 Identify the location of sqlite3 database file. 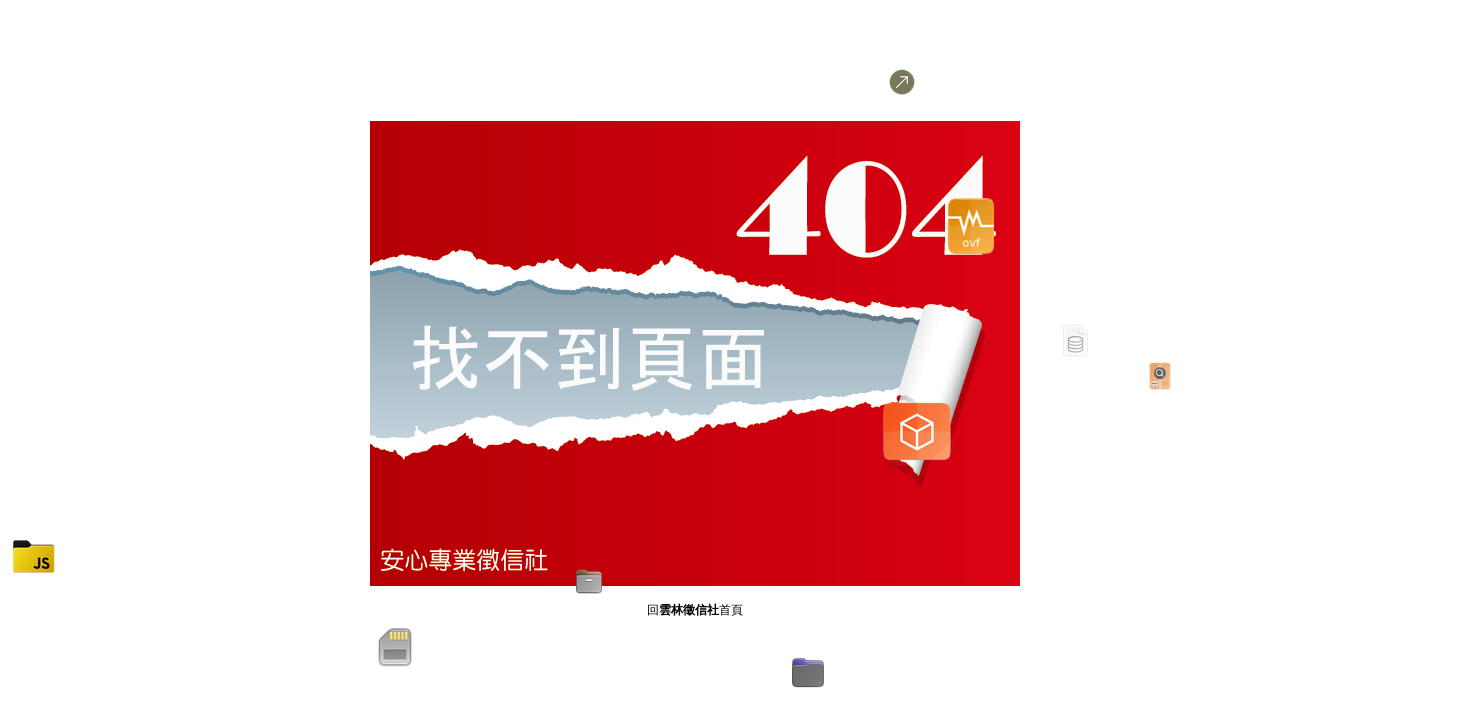
(1075, 340).